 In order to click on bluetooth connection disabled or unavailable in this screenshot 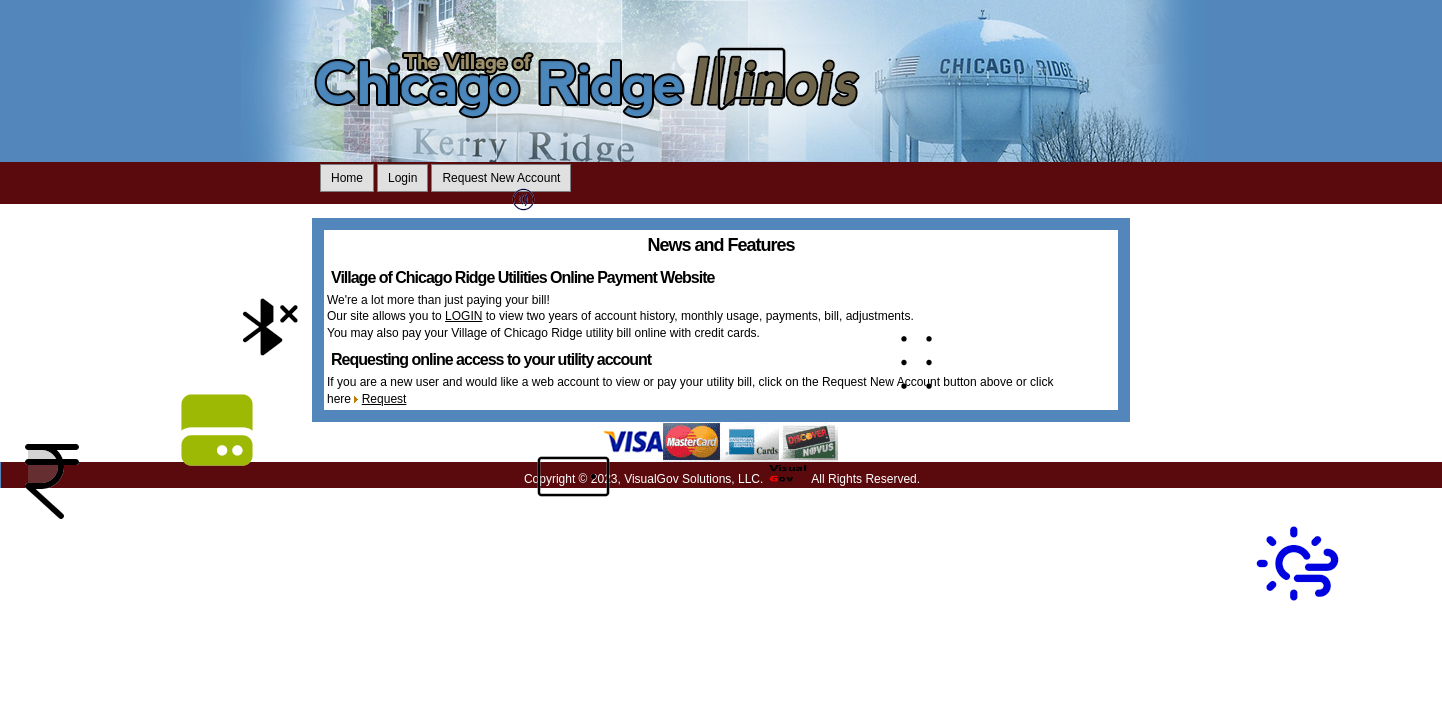, I will do `click(267, 327)`.